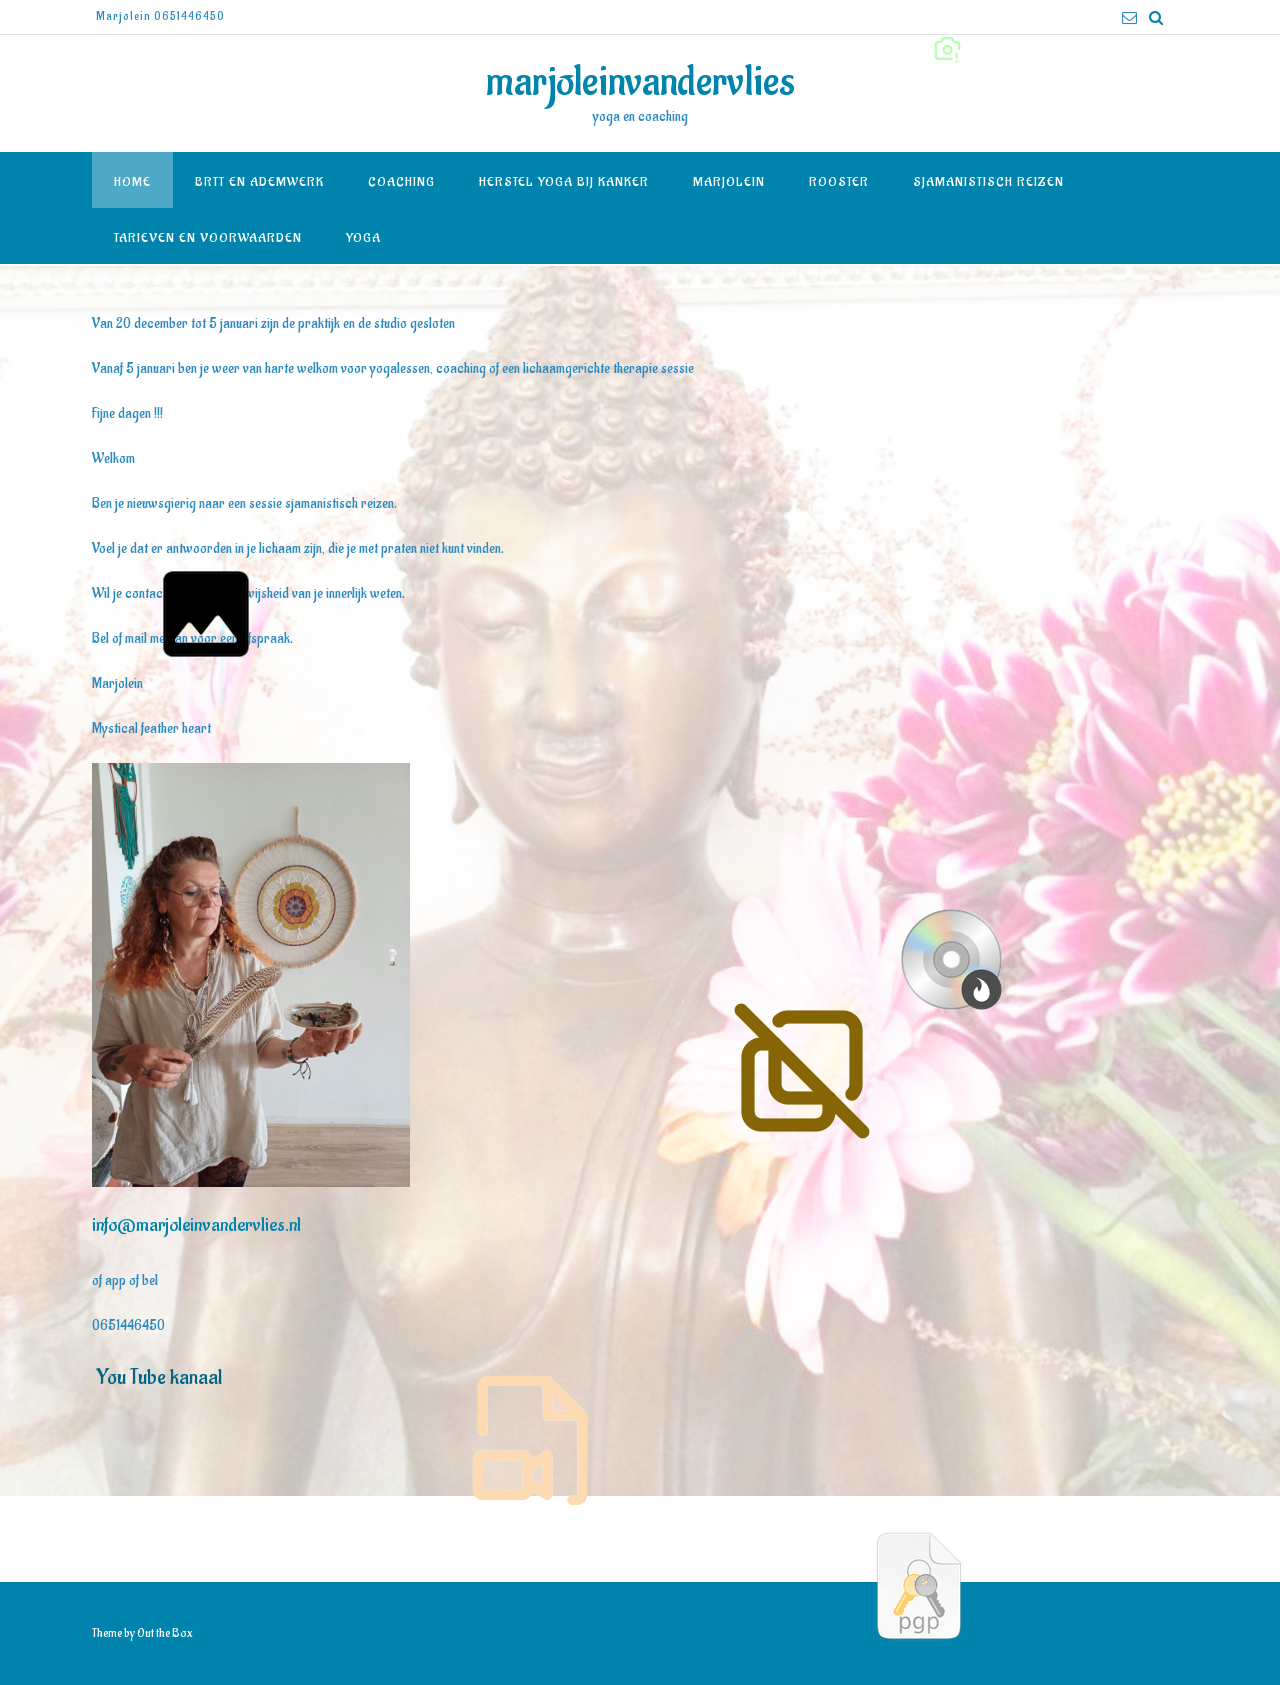 Image resolution: width=1280 pixels, height=1685 pixels. I want to click on view image or photo, so click(206, 614).